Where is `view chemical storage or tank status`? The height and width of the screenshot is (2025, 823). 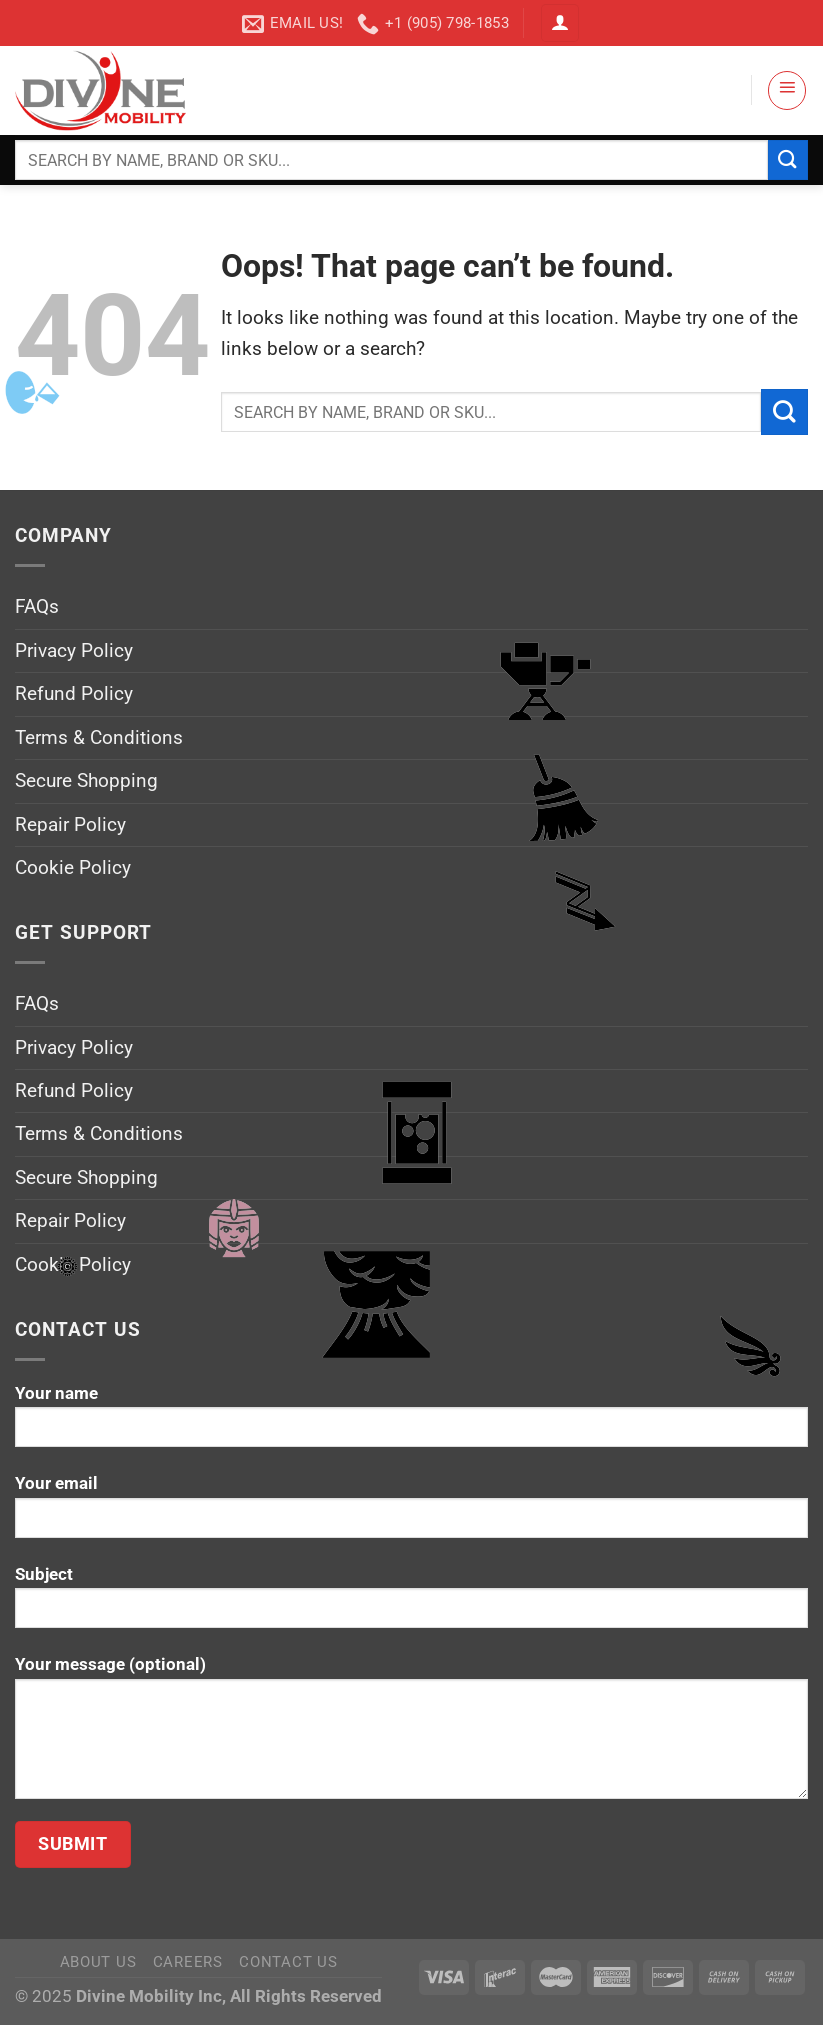
view chemical storage or tank status is located at coordinates (416, 1133).